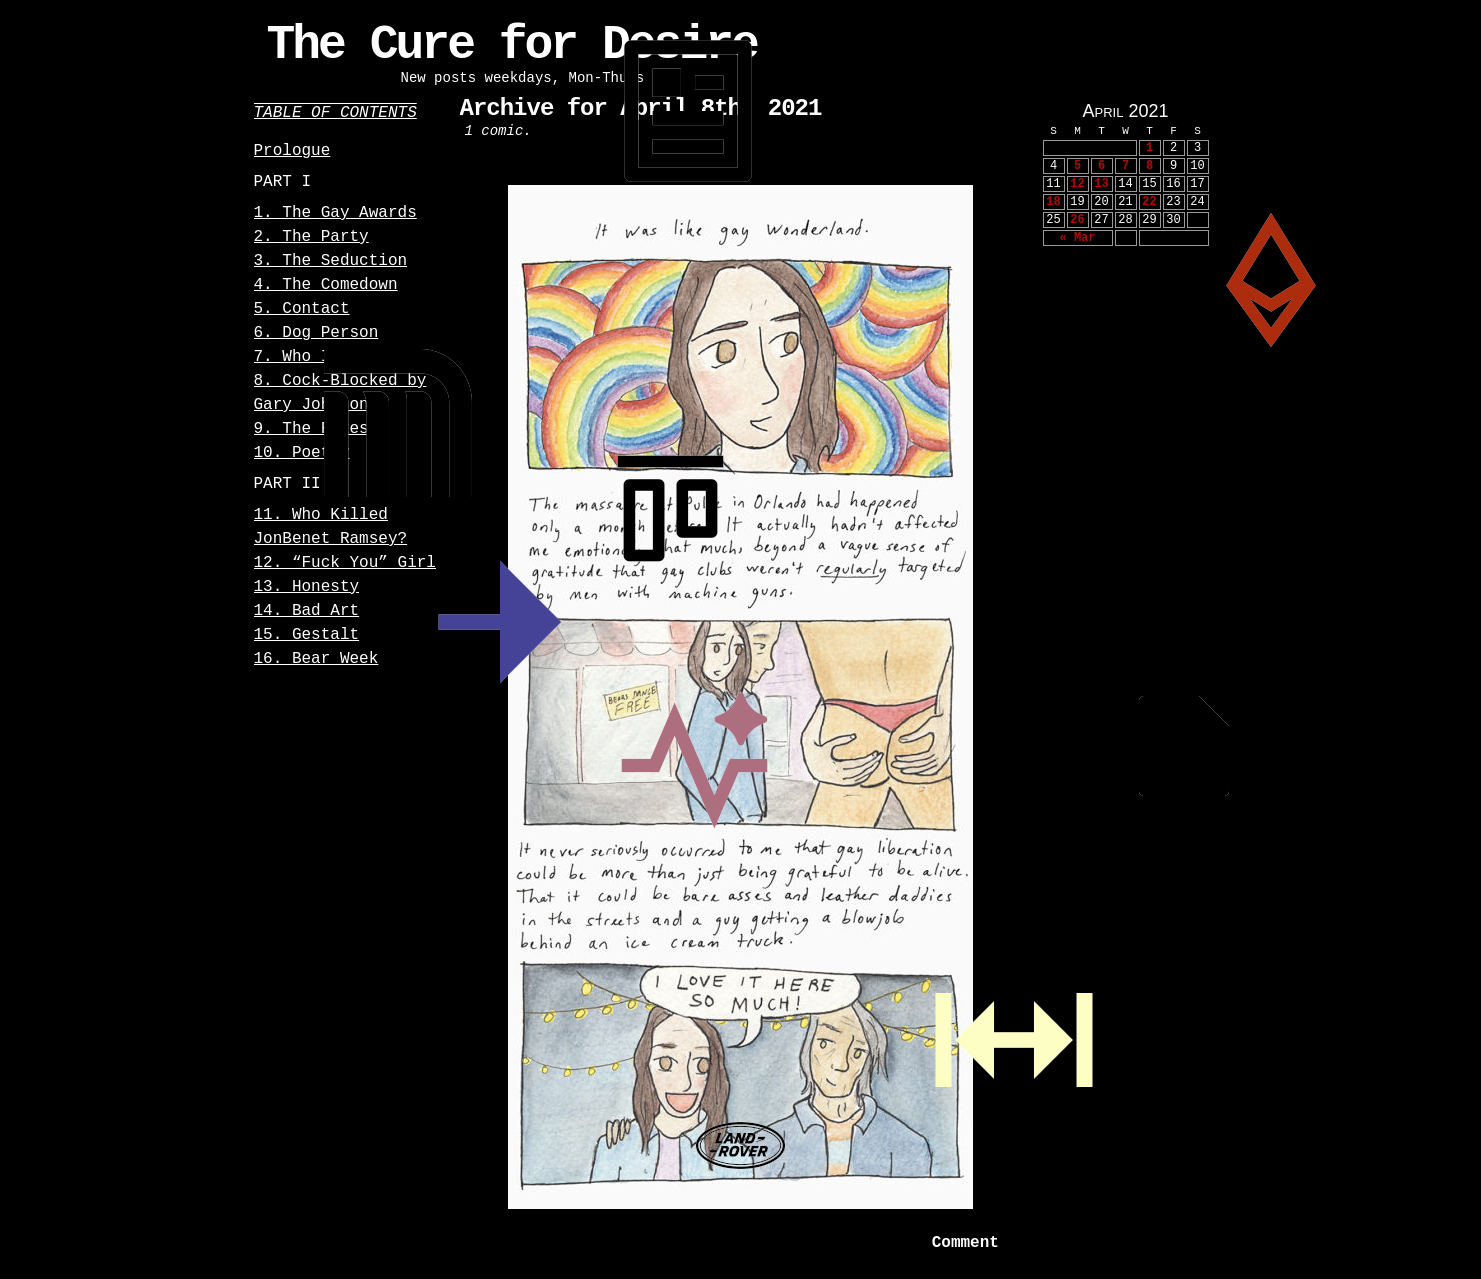 The image size is (1481, 1279). Describe the element at coordinates (500, 622) in the screenshot. I see `navigate to the next item or page` at that location.